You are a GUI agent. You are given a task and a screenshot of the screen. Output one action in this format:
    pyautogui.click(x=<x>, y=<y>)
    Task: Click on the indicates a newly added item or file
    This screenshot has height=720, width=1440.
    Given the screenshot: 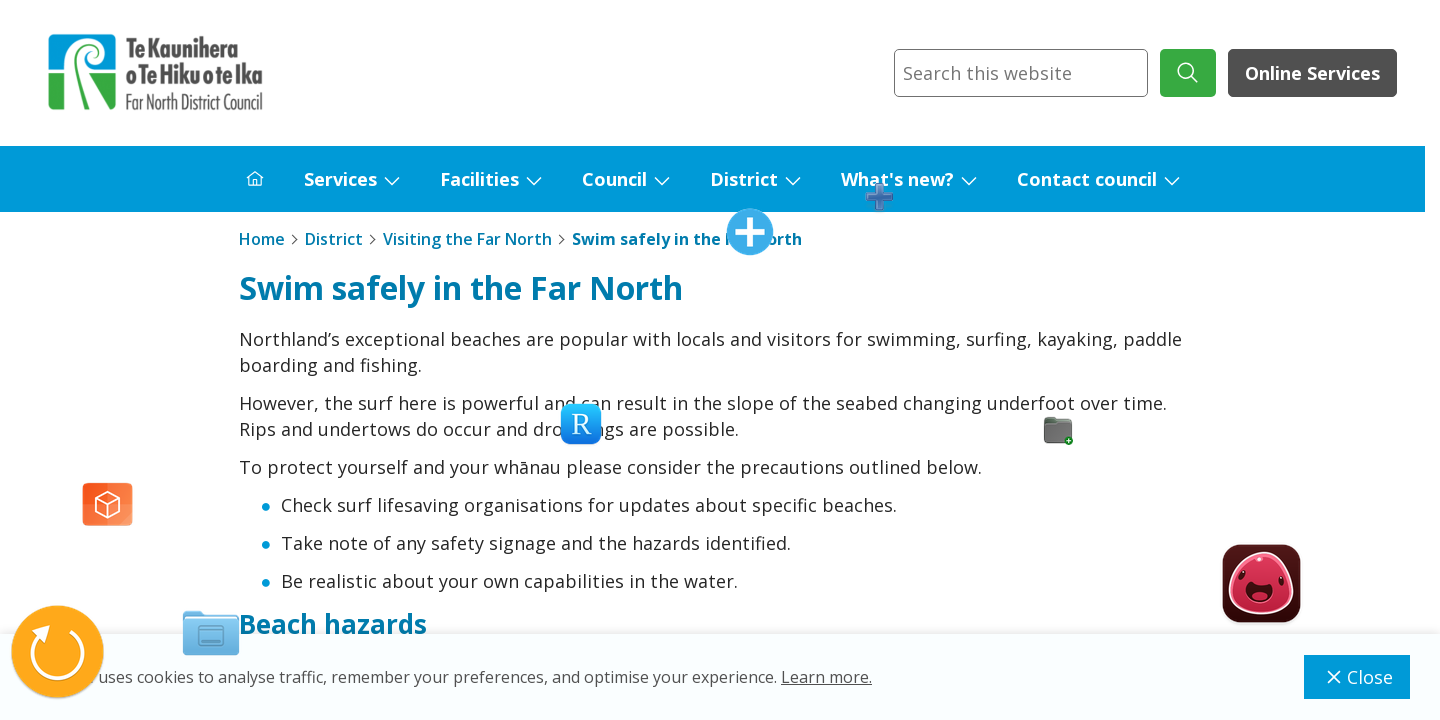 What is the action you would take?
    pyautogui.click(x=750, y=232)
    